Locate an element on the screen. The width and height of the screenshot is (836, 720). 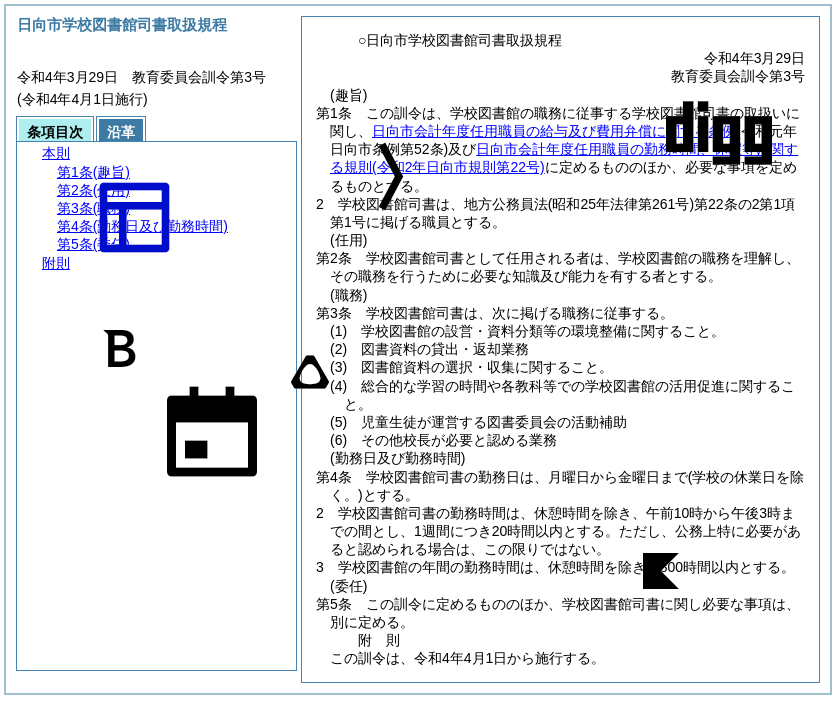
kotlin programming language logo is located at coordinates (661, 571).